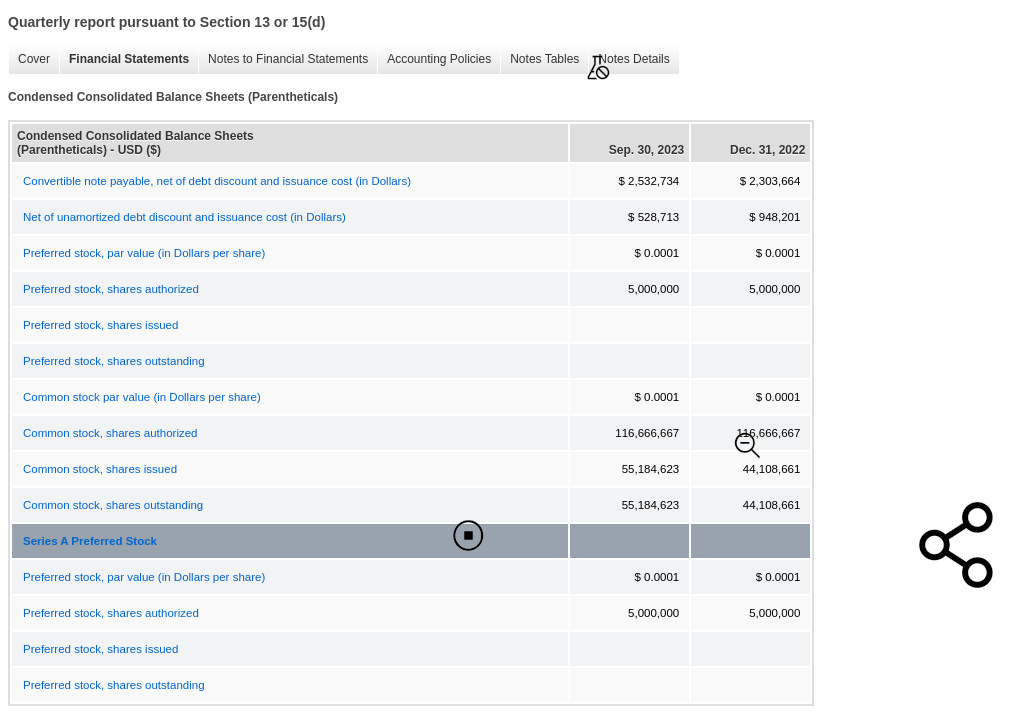 The image size is (1024, 720). Describe the element at coordinates (747, 445) in the screenshot. I see `zoom out to see more content` at that location.